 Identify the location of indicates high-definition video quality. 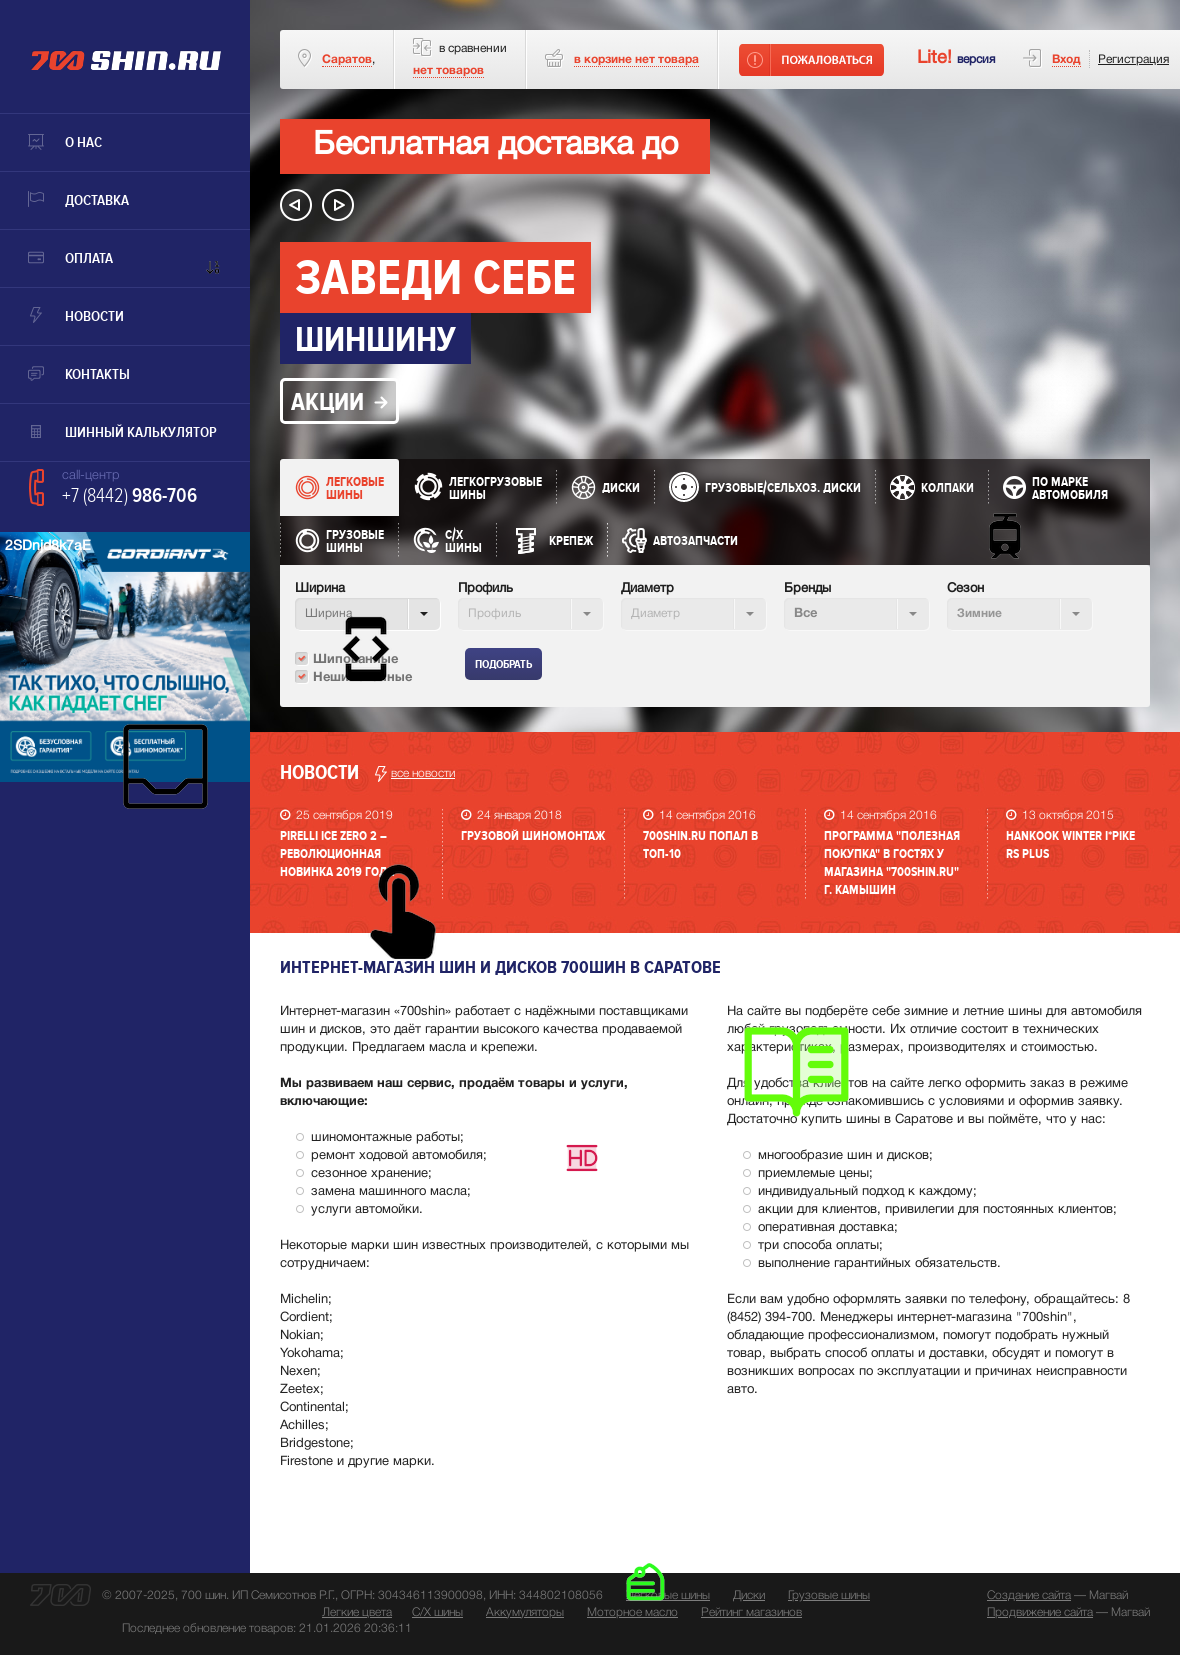
(582, 1158).